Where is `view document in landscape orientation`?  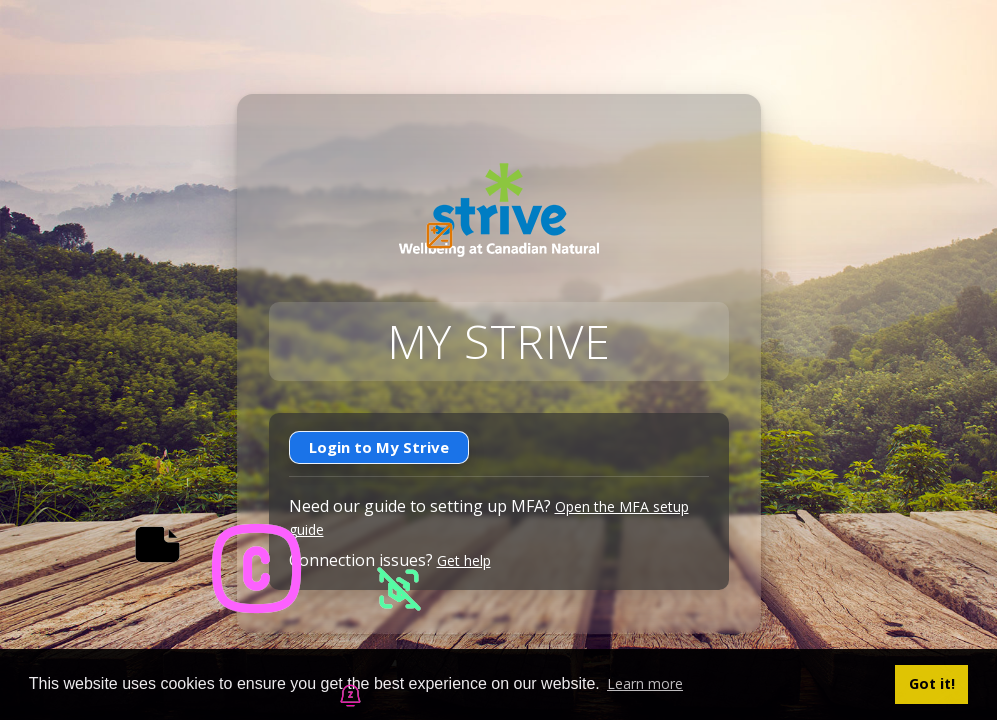 view document in landscape orientation is located at coordinates (157, 544).